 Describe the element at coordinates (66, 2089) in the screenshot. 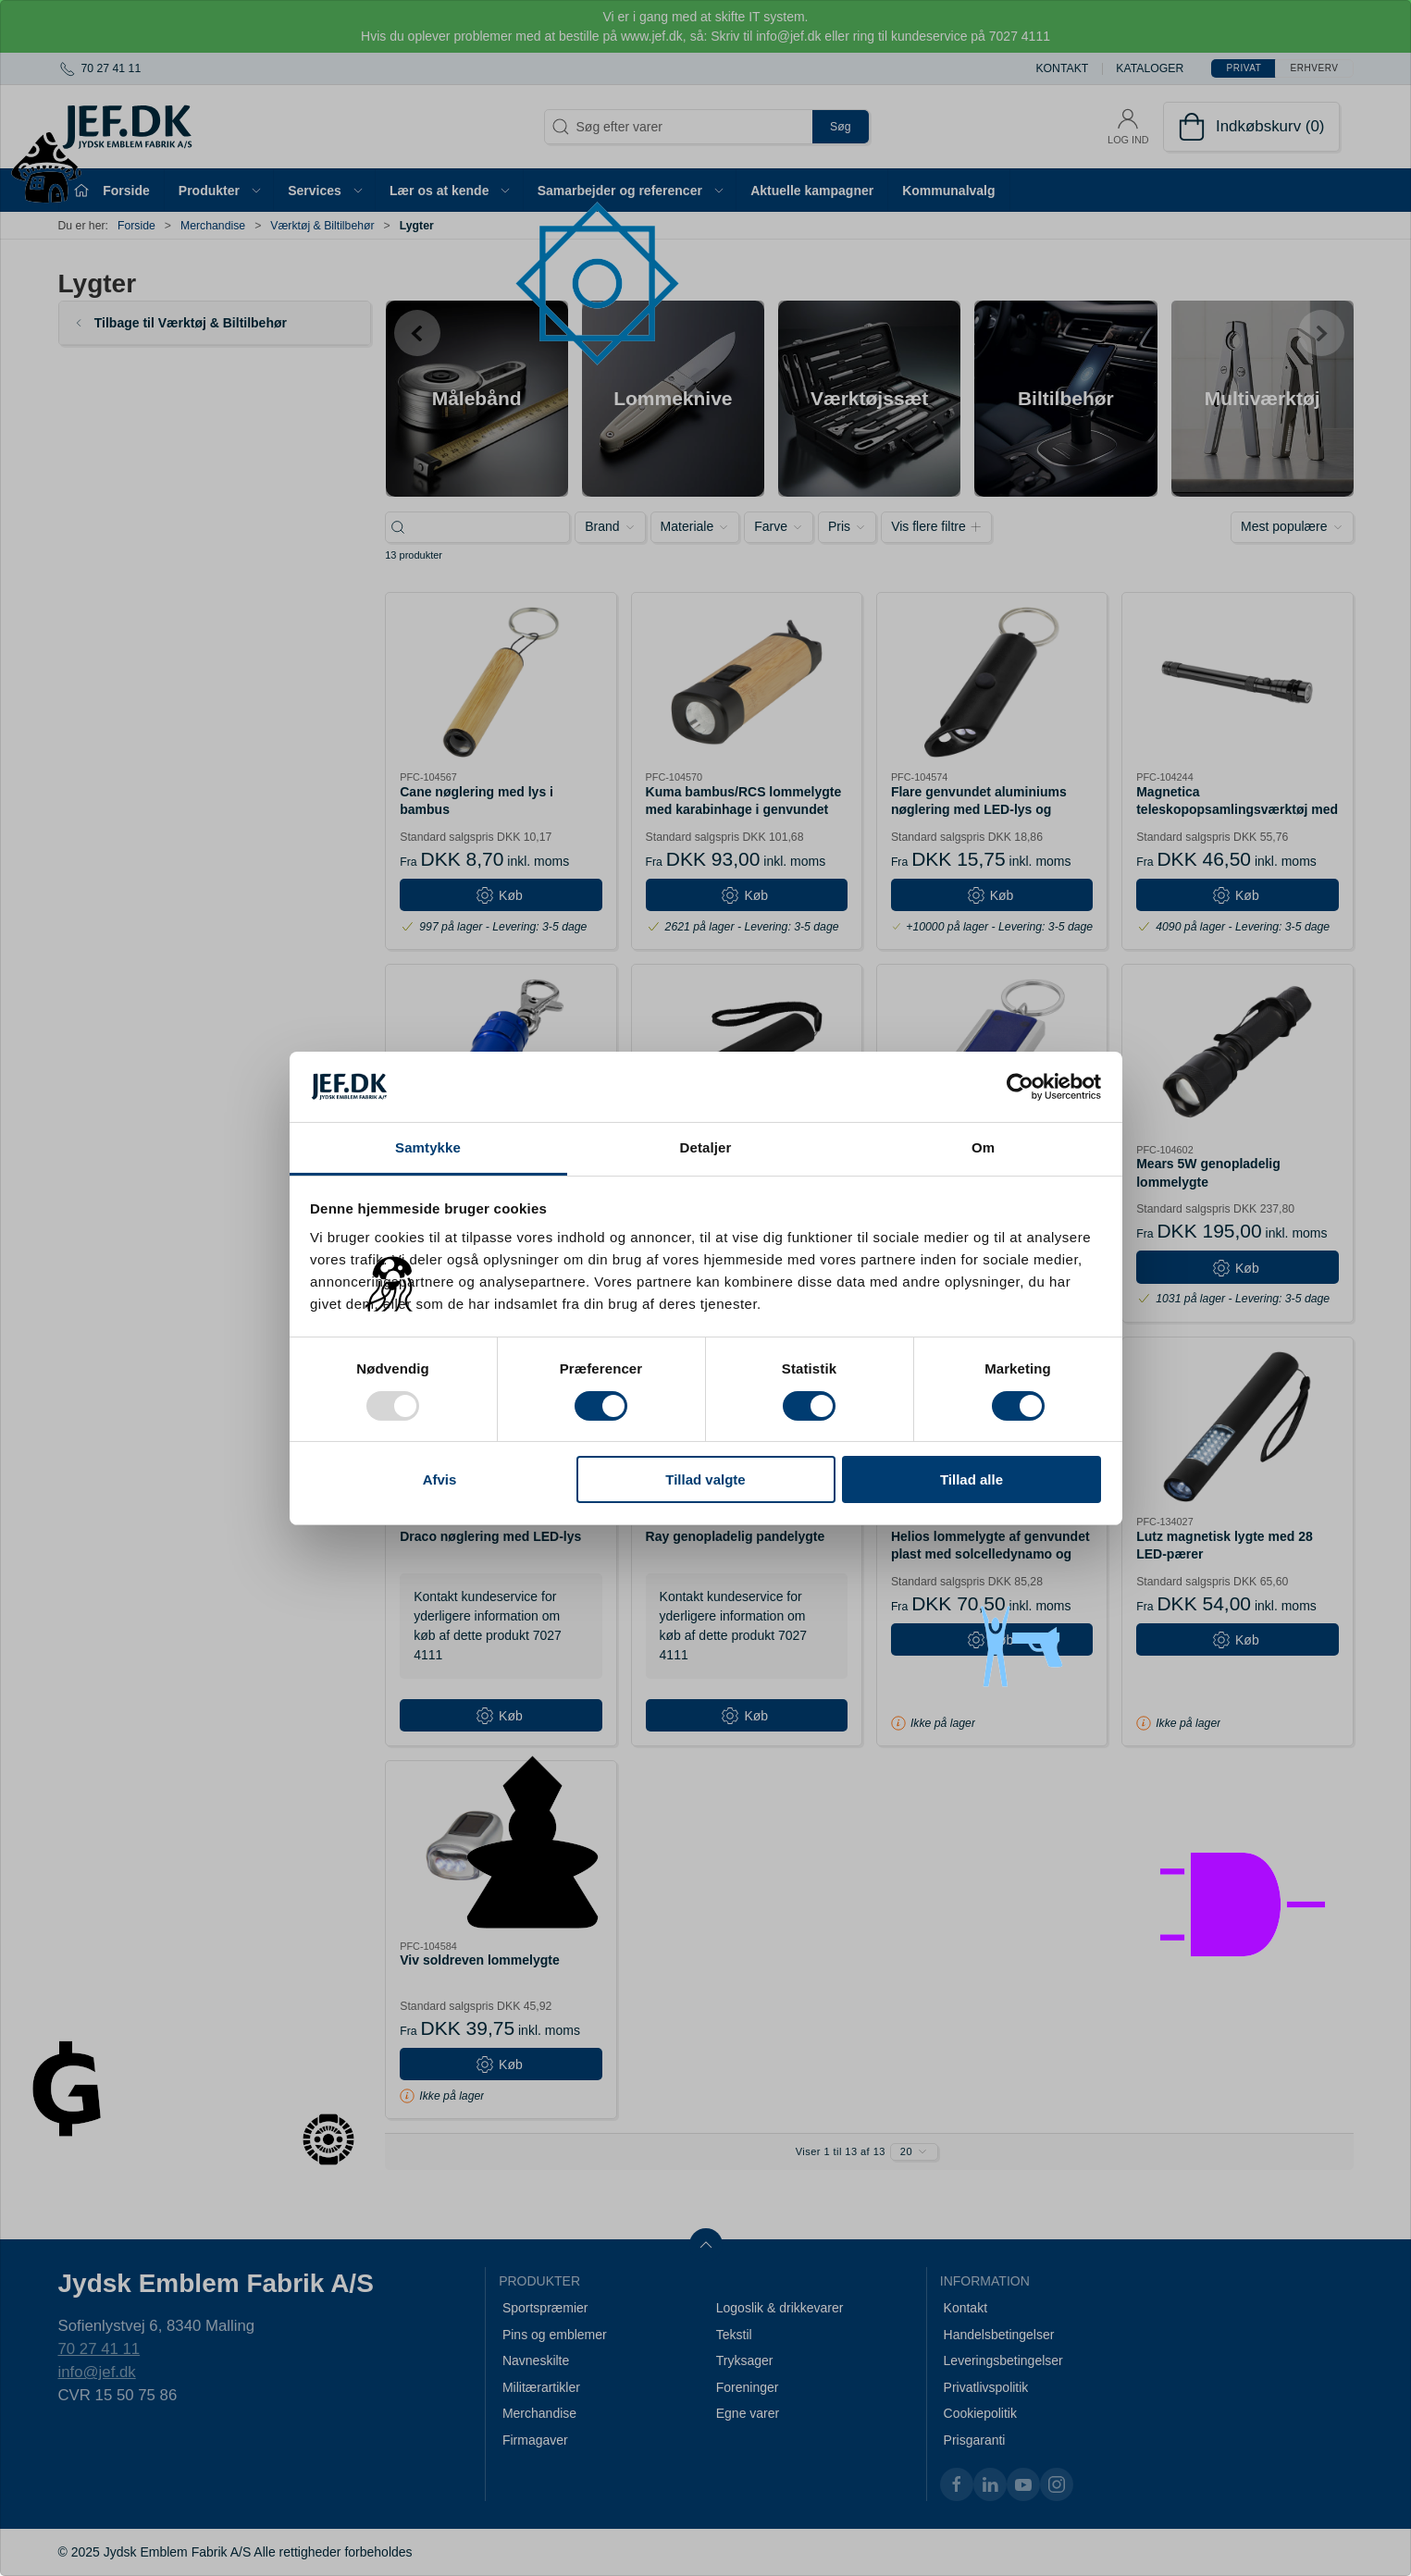

I see `view your current credits balance` at that location.